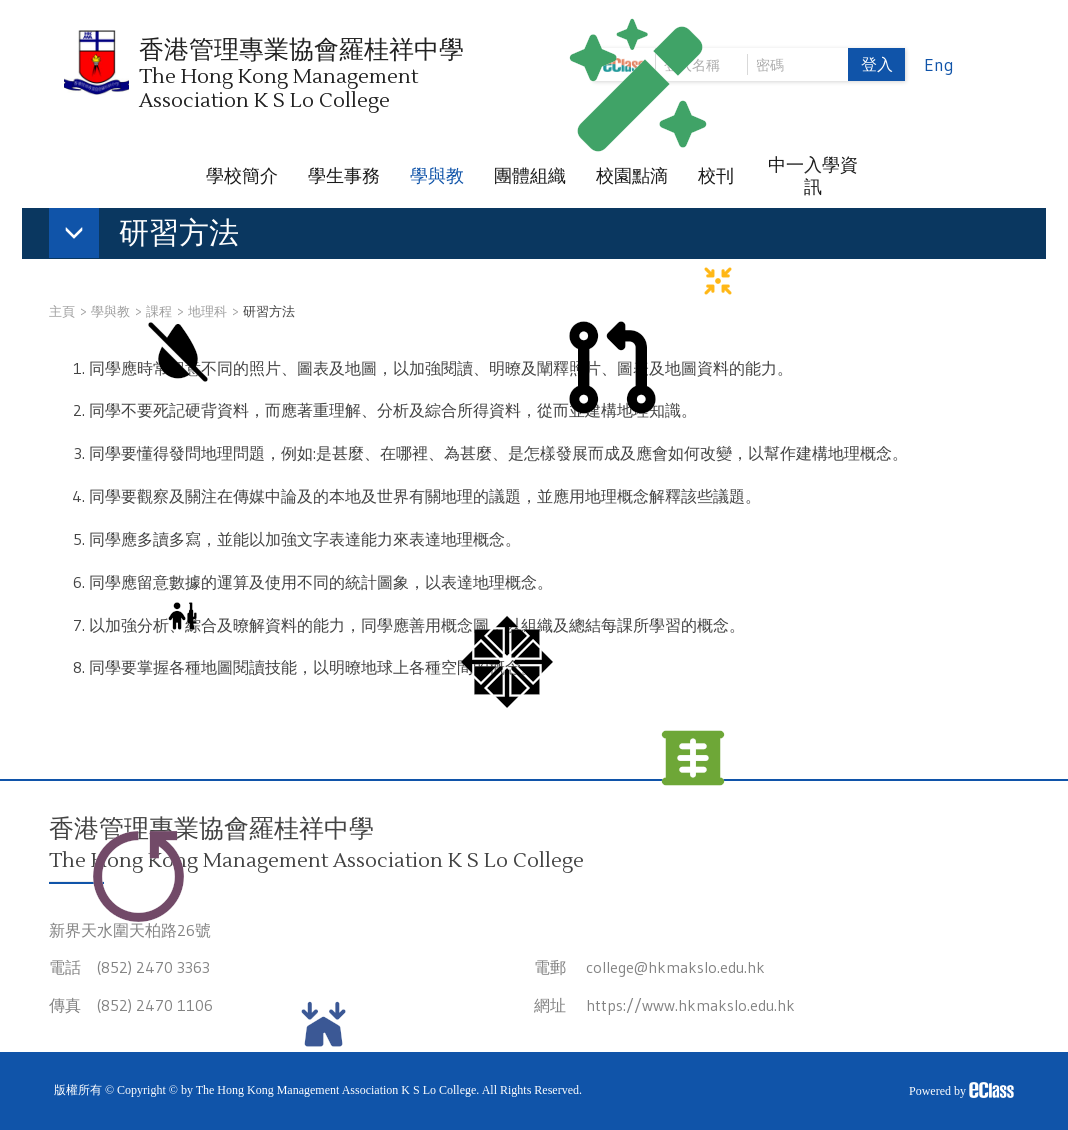  Describe the element at coordinates (323, 1024) in the screenshot. I see `set up camp at this location` at that location.